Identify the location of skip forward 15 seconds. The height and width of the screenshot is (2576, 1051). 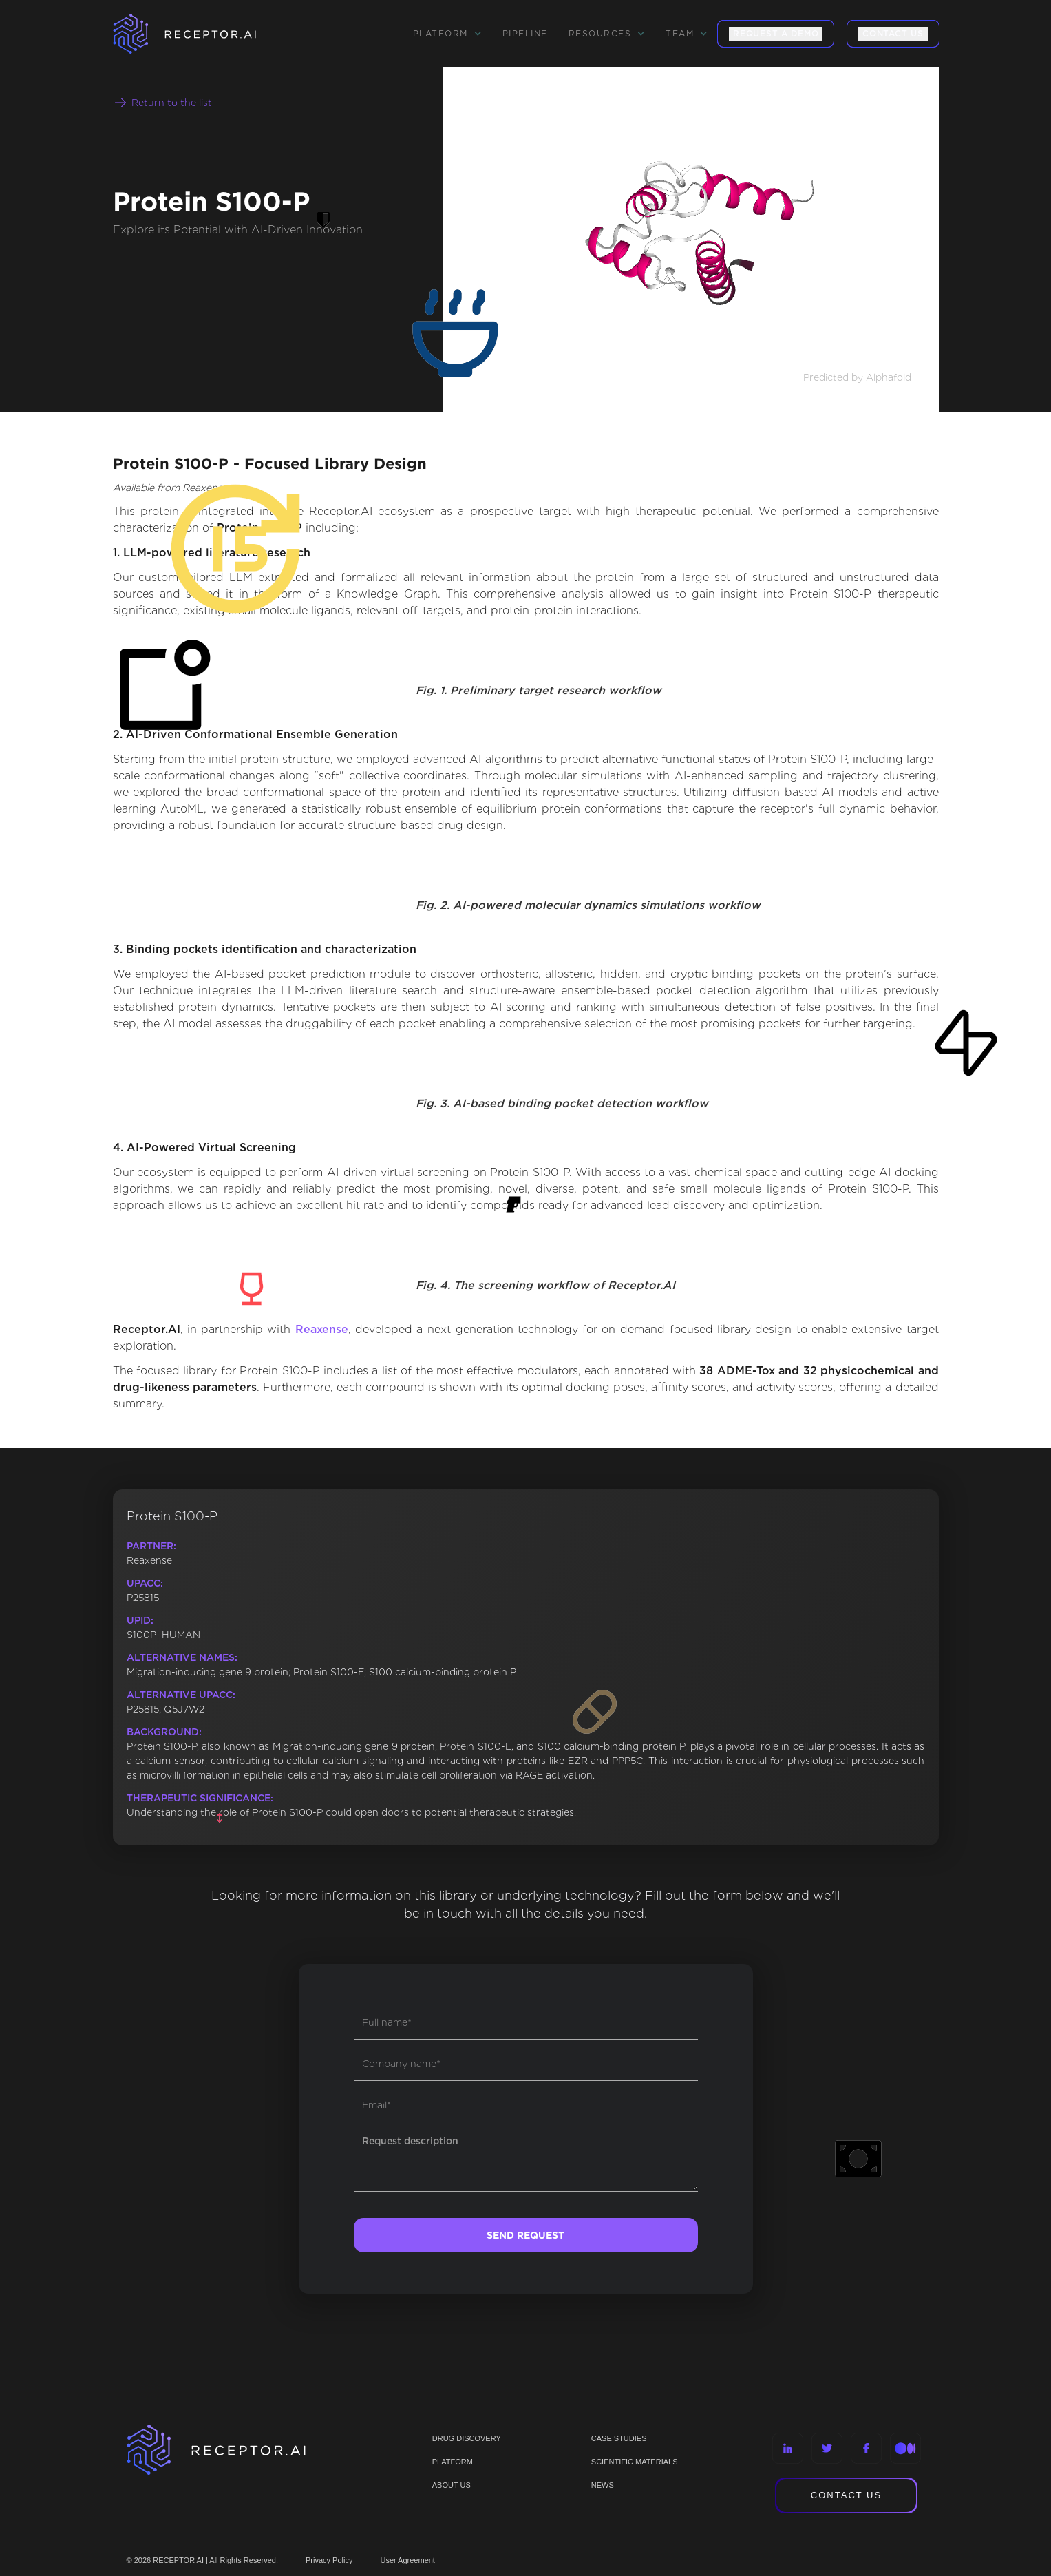
(235, 549).